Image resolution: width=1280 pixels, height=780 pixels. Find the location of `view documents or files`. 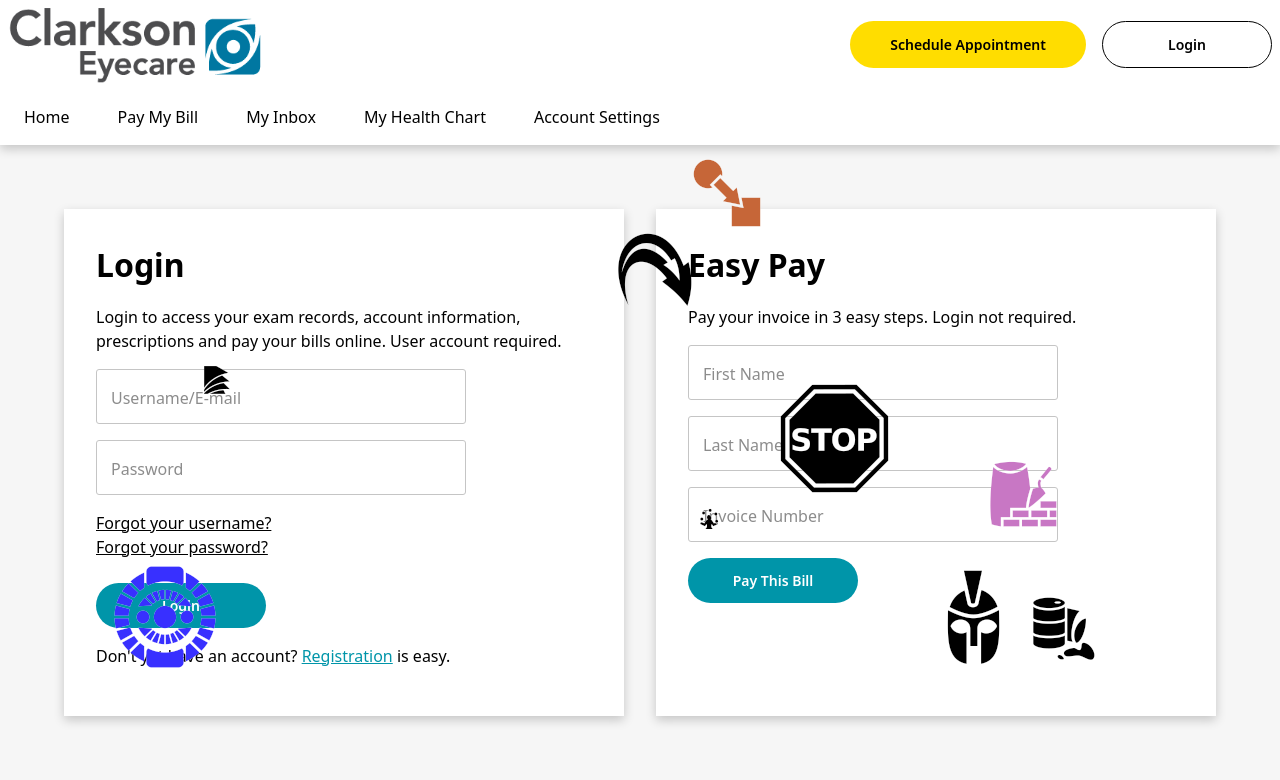

view documents or files is located at coordinates (218, 380).